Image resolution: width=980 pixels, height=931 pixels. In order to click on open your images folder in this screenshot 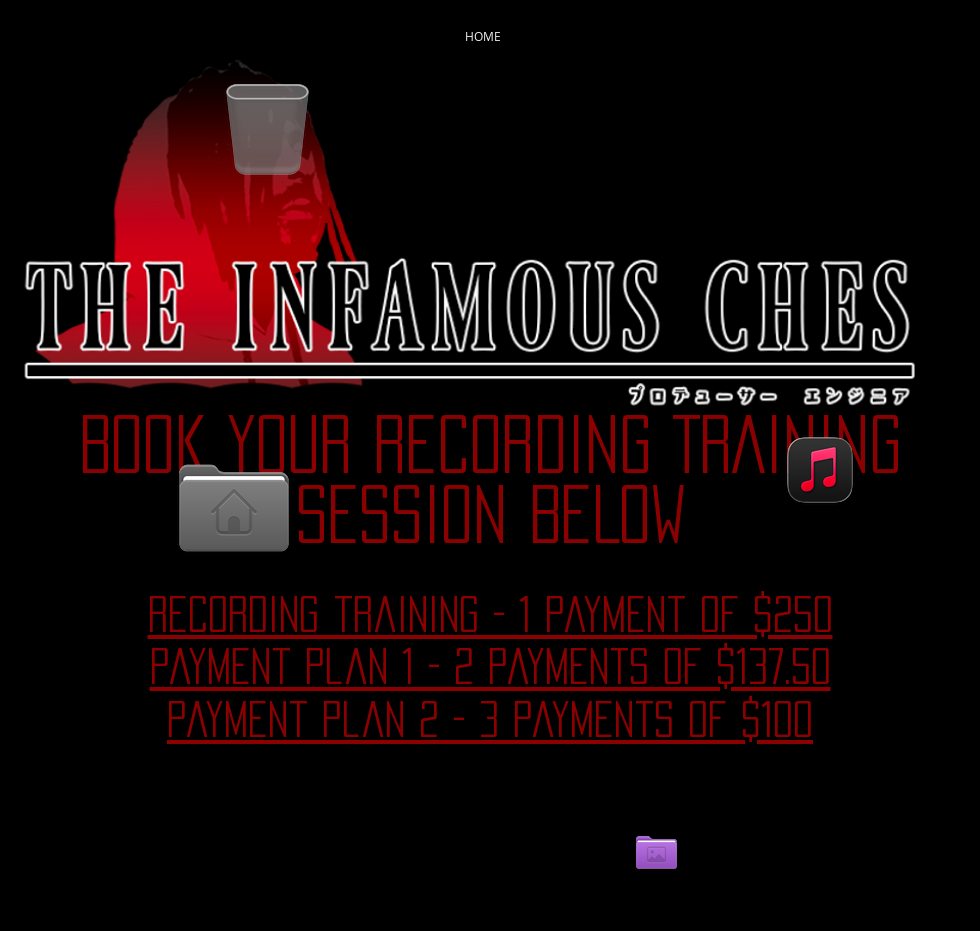, I will do `click(656, 852)`.